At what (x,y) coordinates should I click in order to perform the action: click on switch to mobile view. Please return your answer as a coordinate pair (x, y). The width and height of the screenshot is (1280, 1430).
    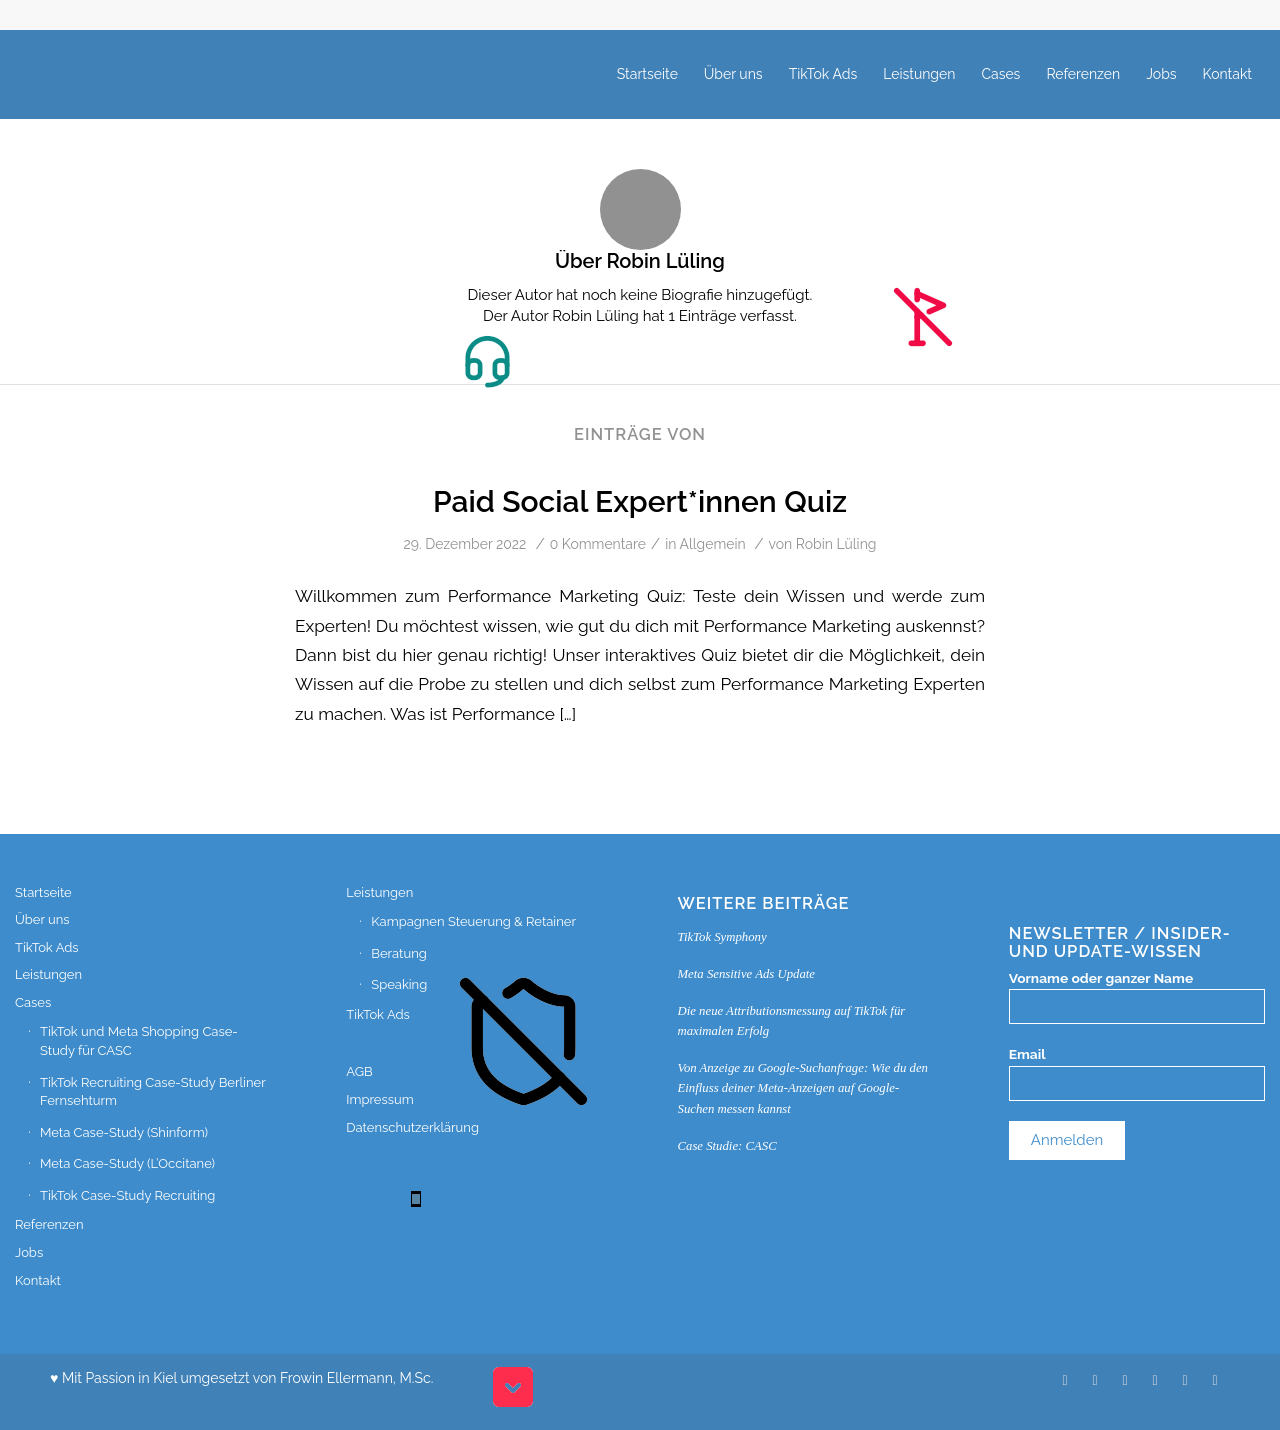
    Looking at the image, I should click on (416, 1199).